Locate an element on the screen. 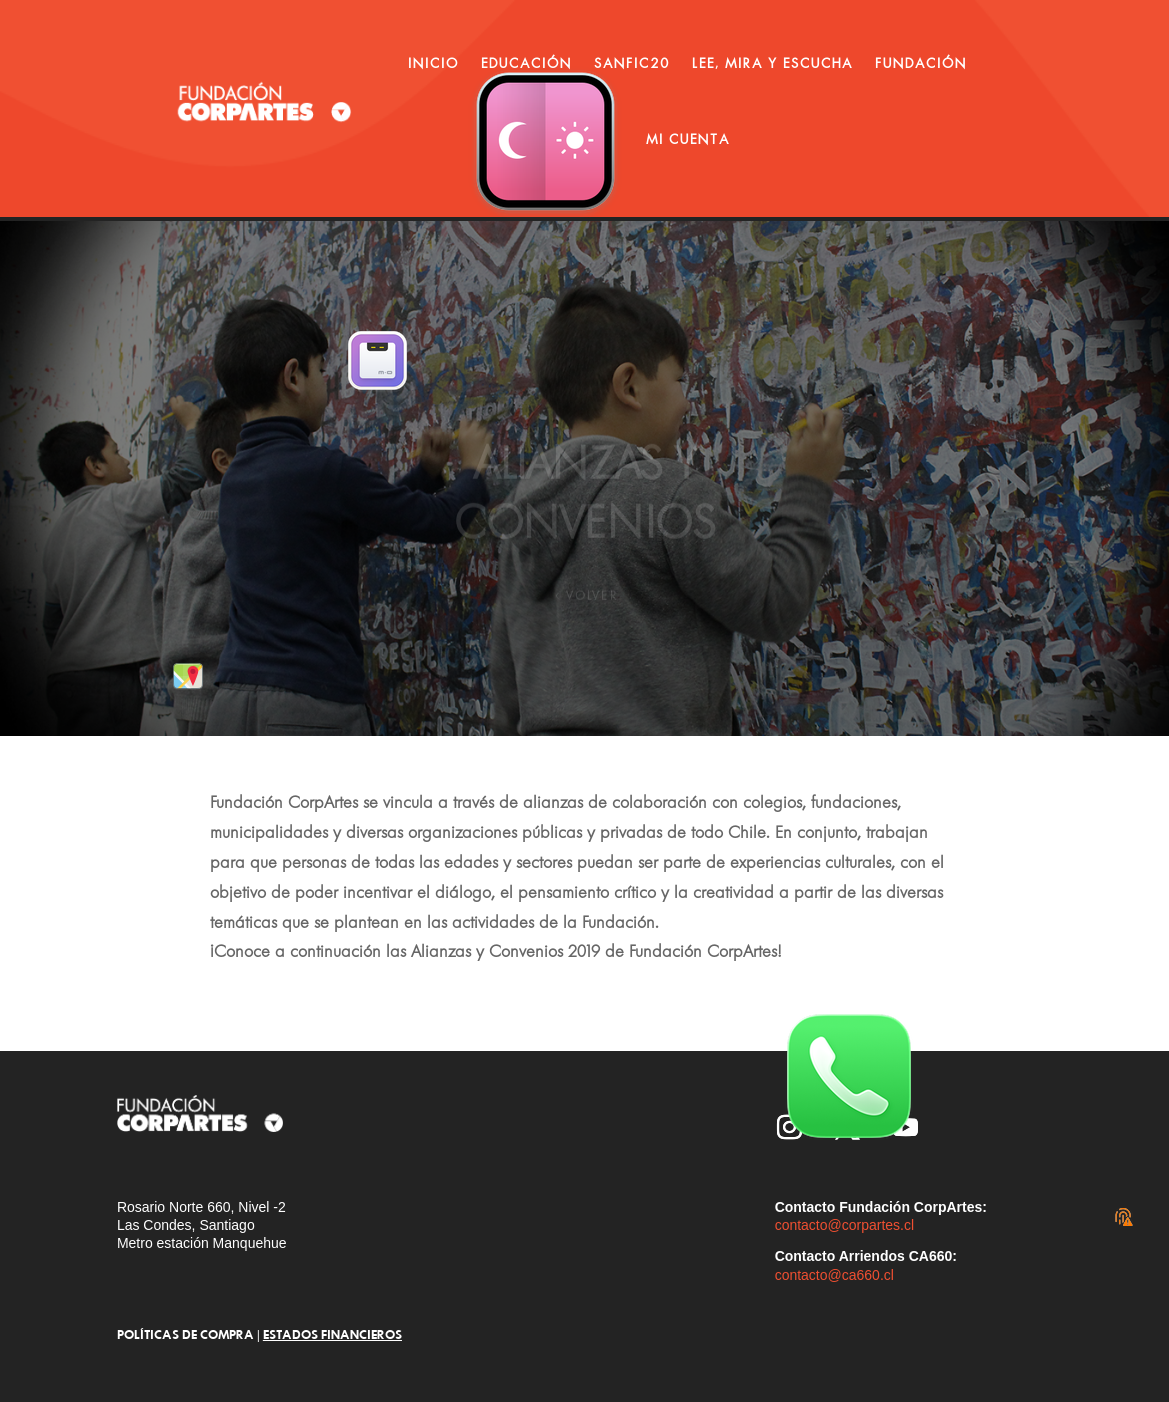  open the phone app to make a call is located at coordinates (849, 1076).